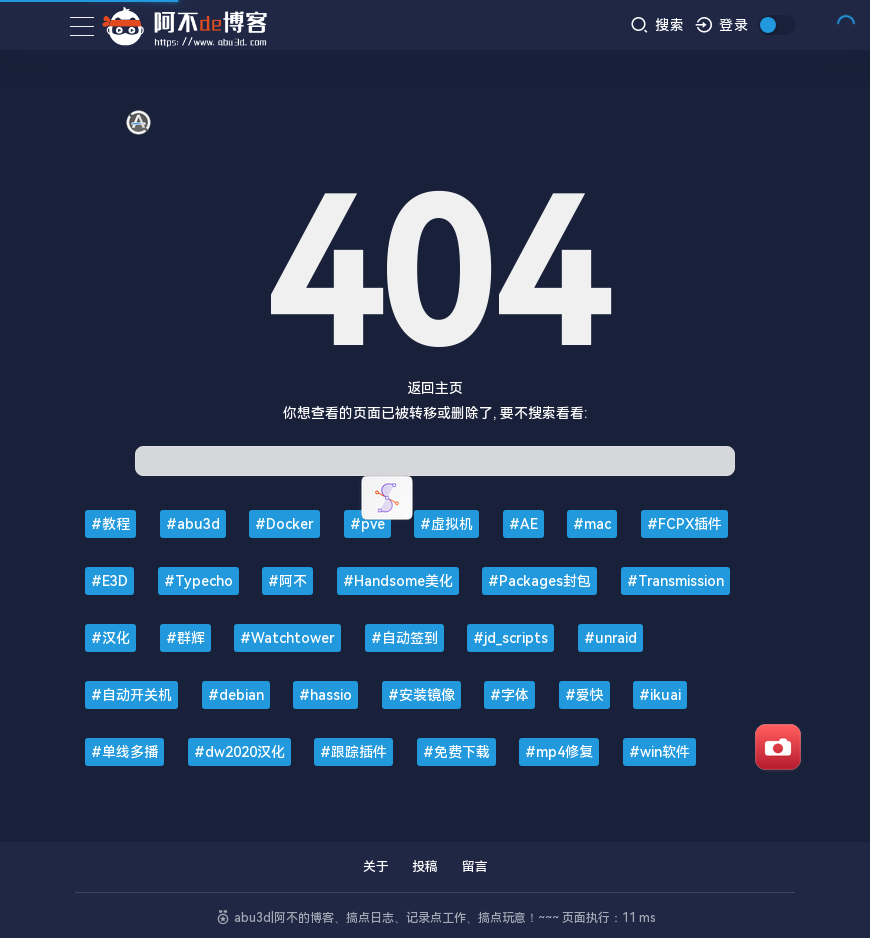  Describe the element at coordinates (387, 496) in the screenshot. I see `compressed SVG image file` at that location.